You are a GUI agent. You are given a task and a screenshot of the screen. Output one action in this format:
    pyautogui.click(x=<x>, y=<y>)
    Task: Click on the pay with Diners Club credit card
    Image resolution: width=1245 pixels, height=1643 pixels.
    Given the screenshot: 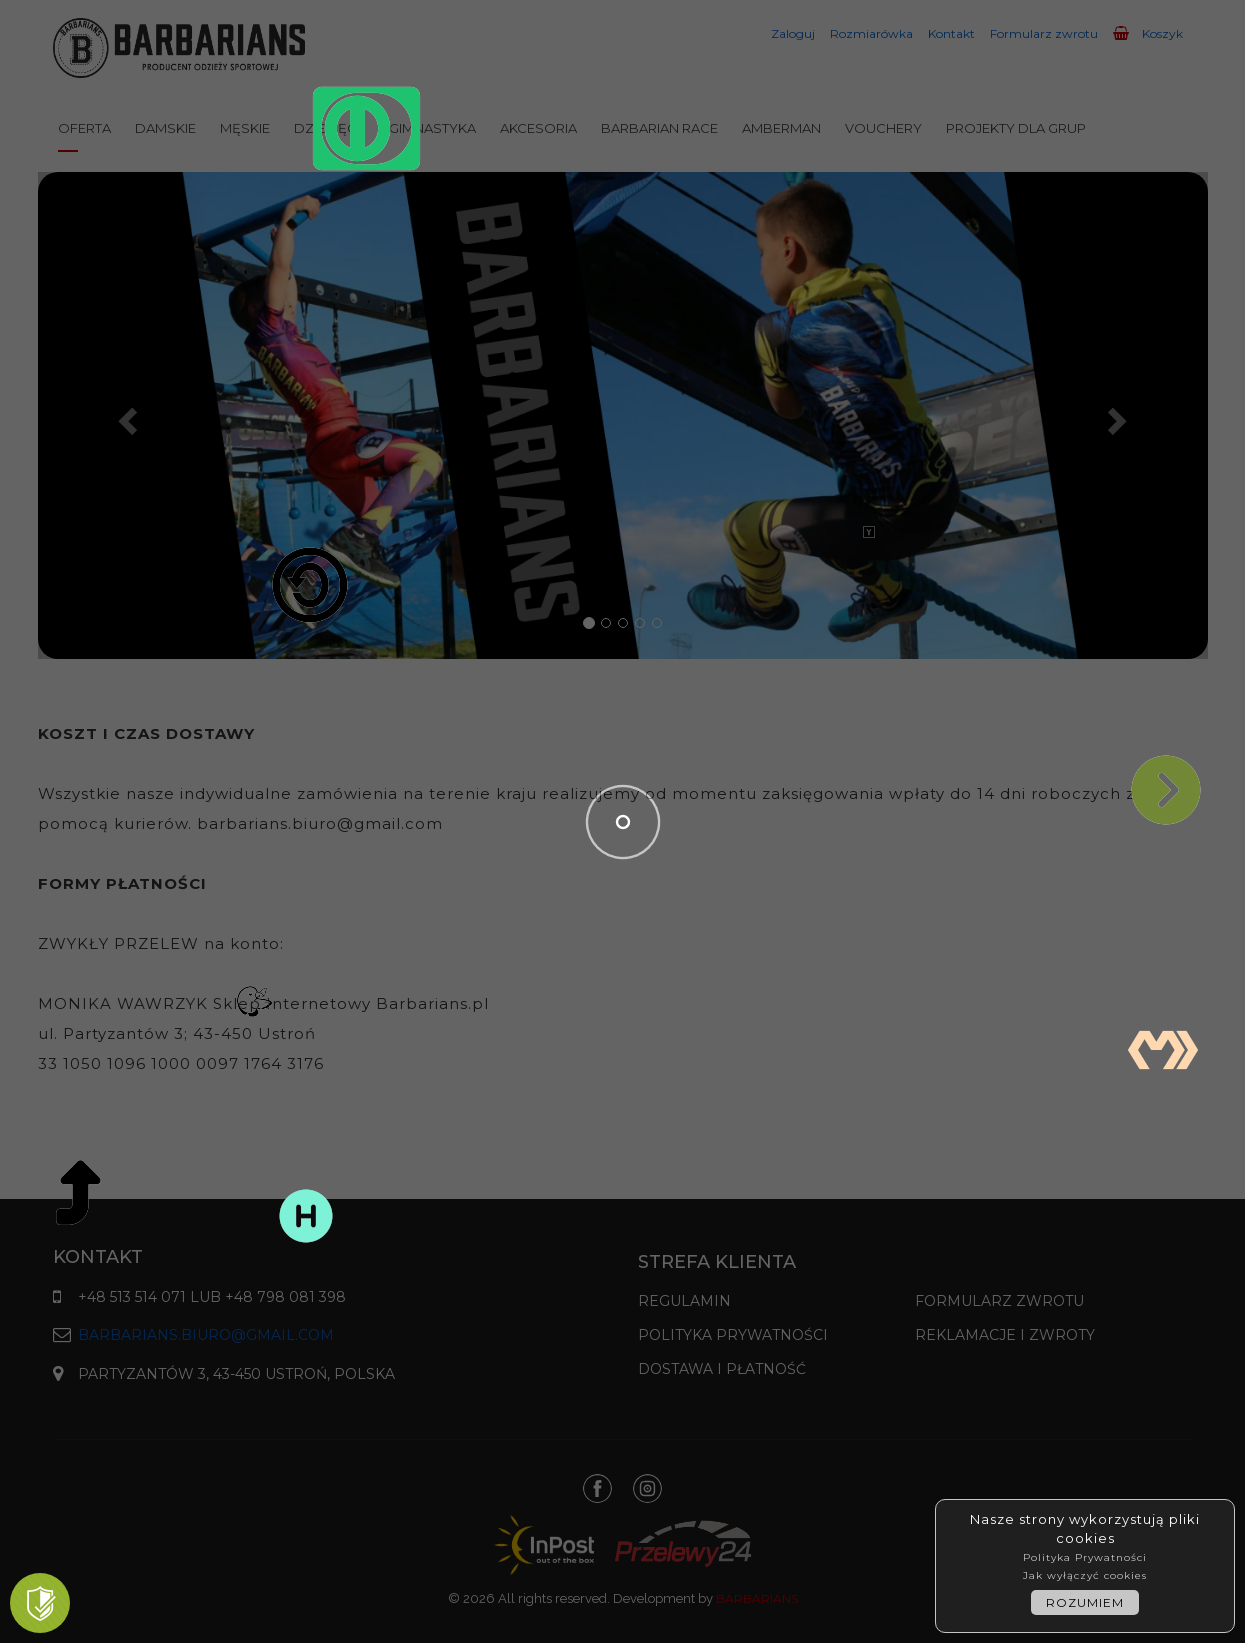 What is the action you would take?
    pyautogui.click(x=366, y=128)
    